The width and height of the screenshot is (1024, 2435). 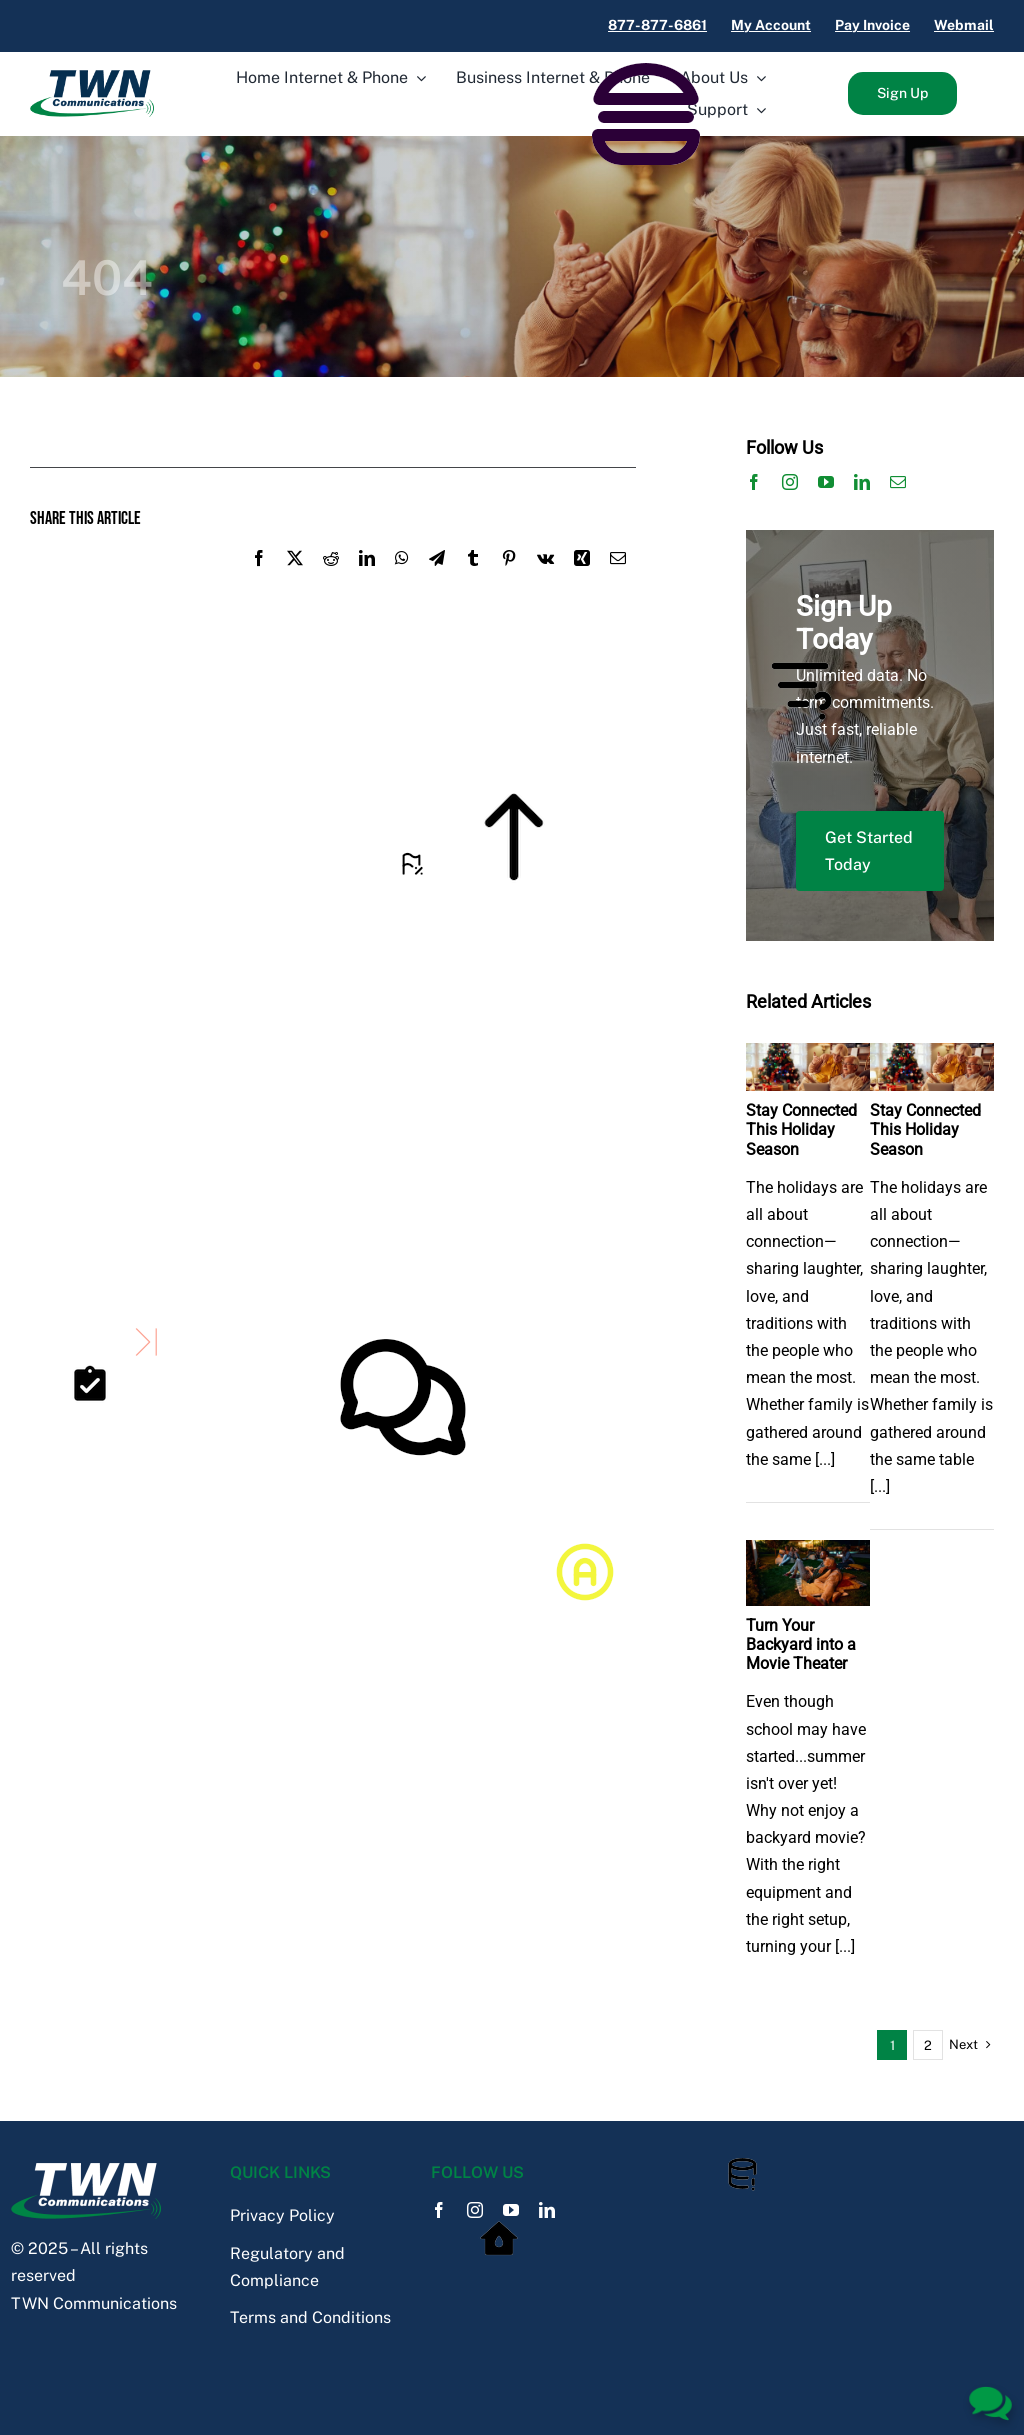 What do you see at coordinates (147, 1342) in the screenshot?
I see `skip to end of content` at bounding box center [147, 1342].